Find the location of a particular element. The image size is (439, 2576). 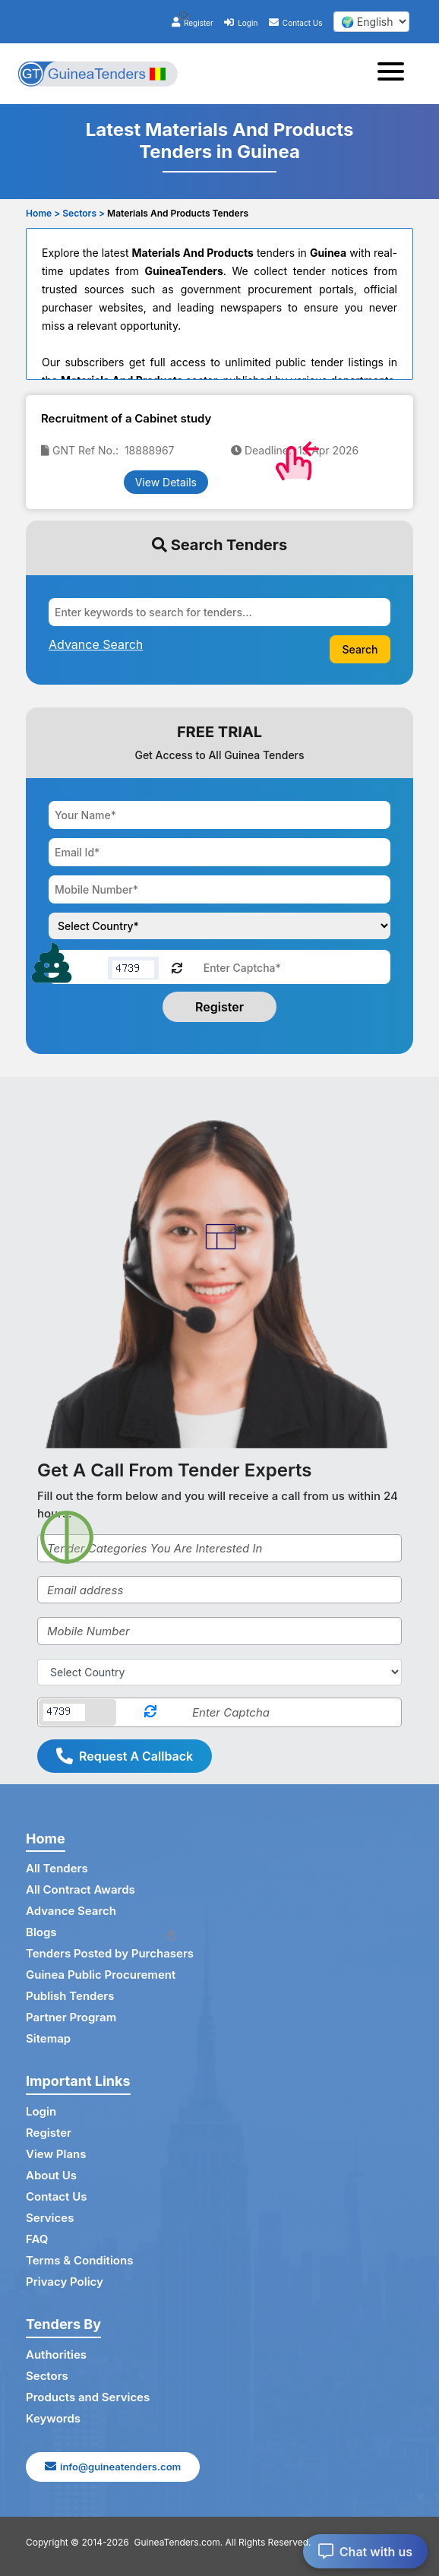

view an opened email or message is located at coordinates (184, 16).